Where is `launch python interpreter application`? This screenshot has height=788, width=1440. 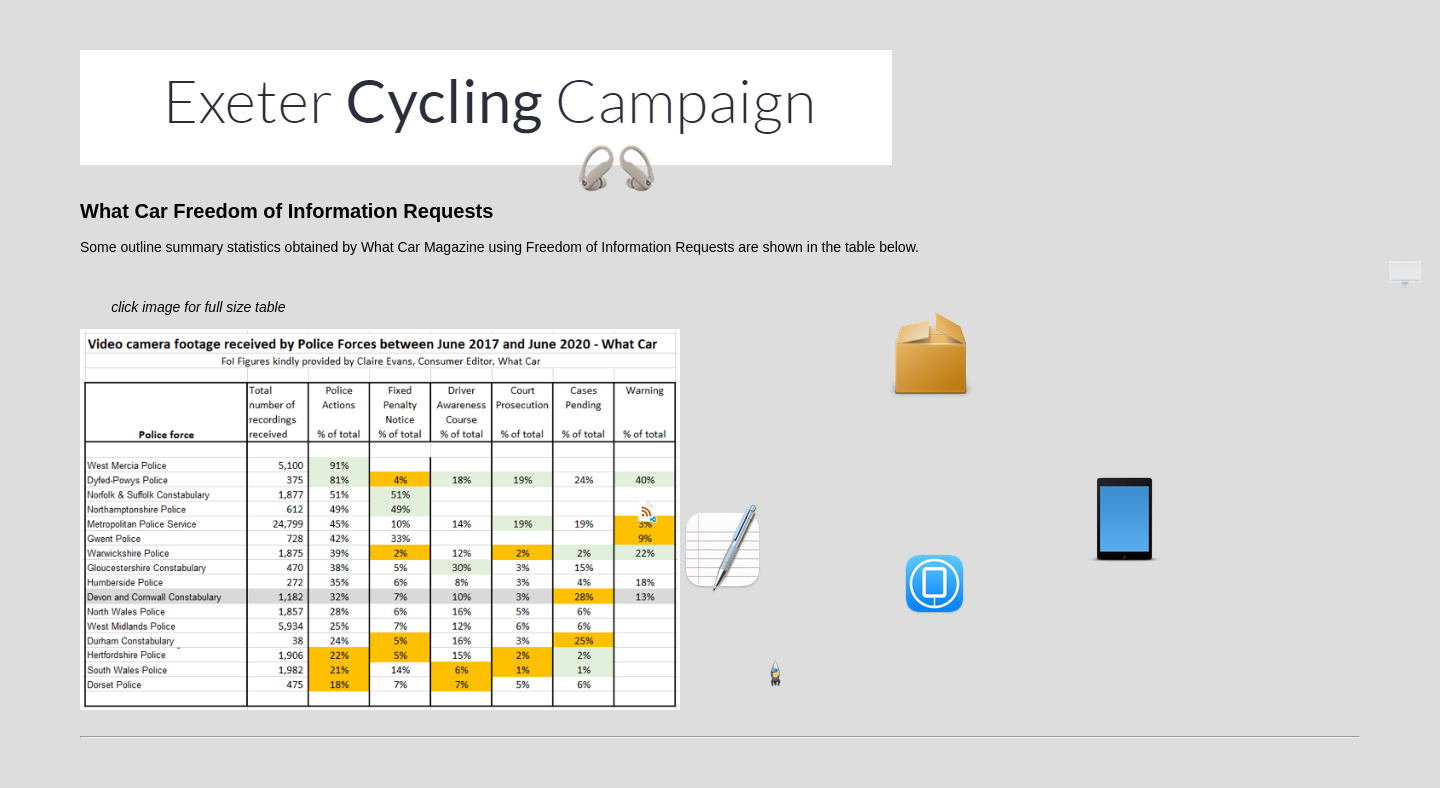 launch python interpreter application is located at coordinates (775, 673).